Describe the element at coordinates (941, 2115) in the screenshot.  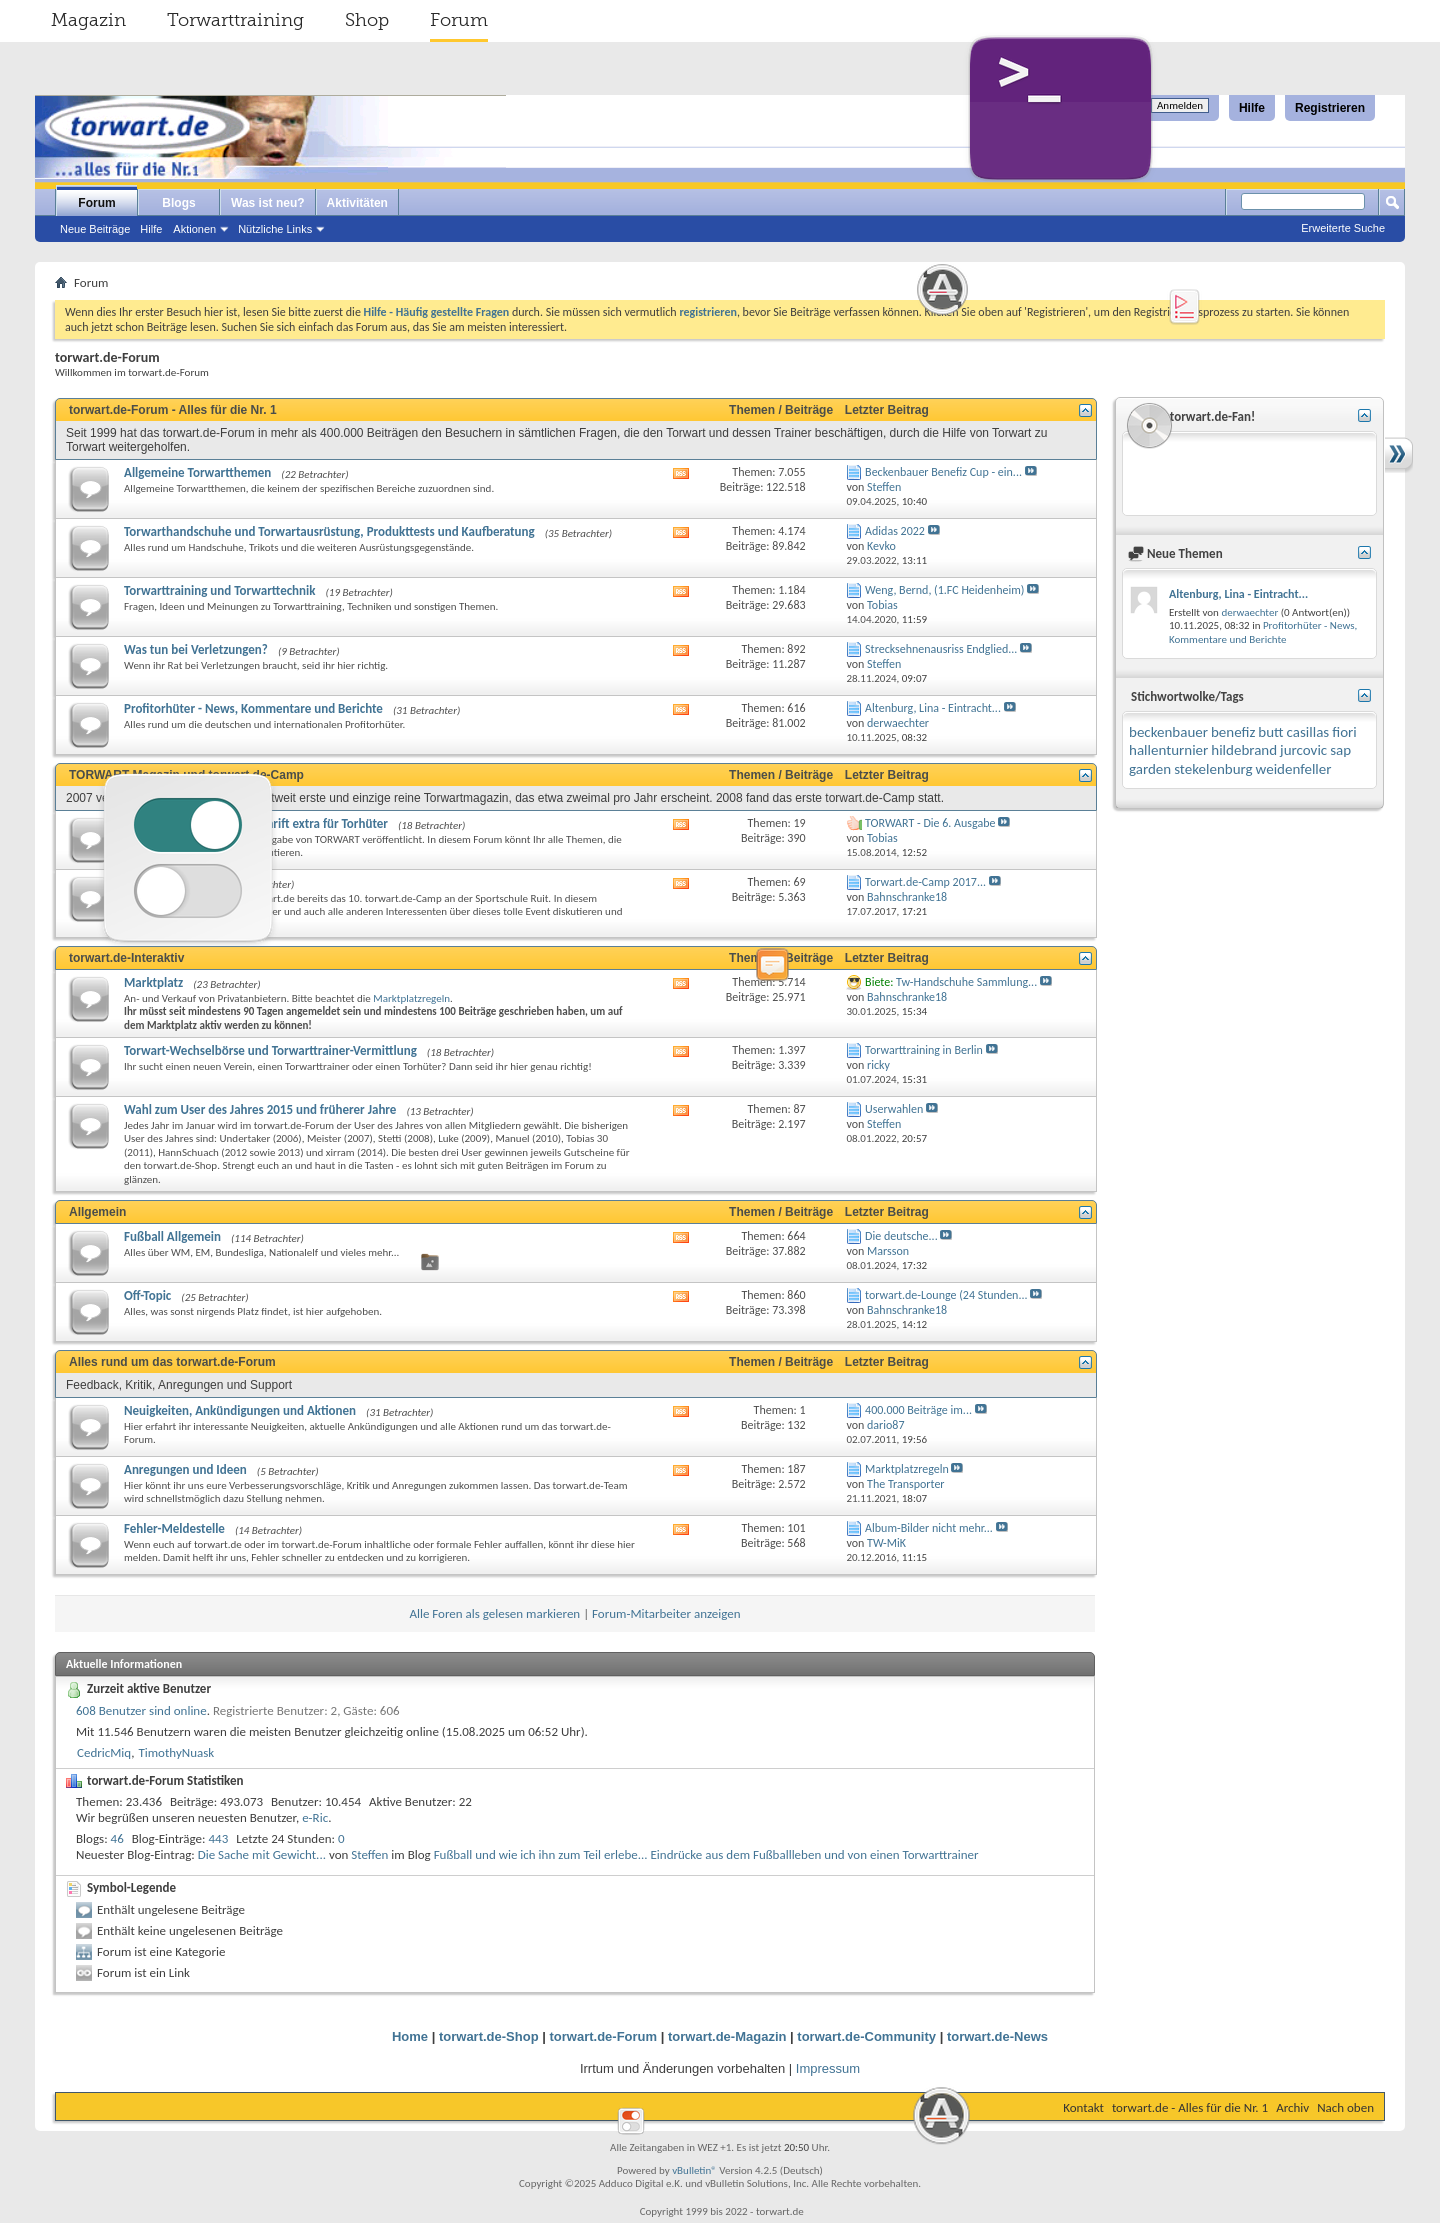
I see `open the software updater application` at that location.